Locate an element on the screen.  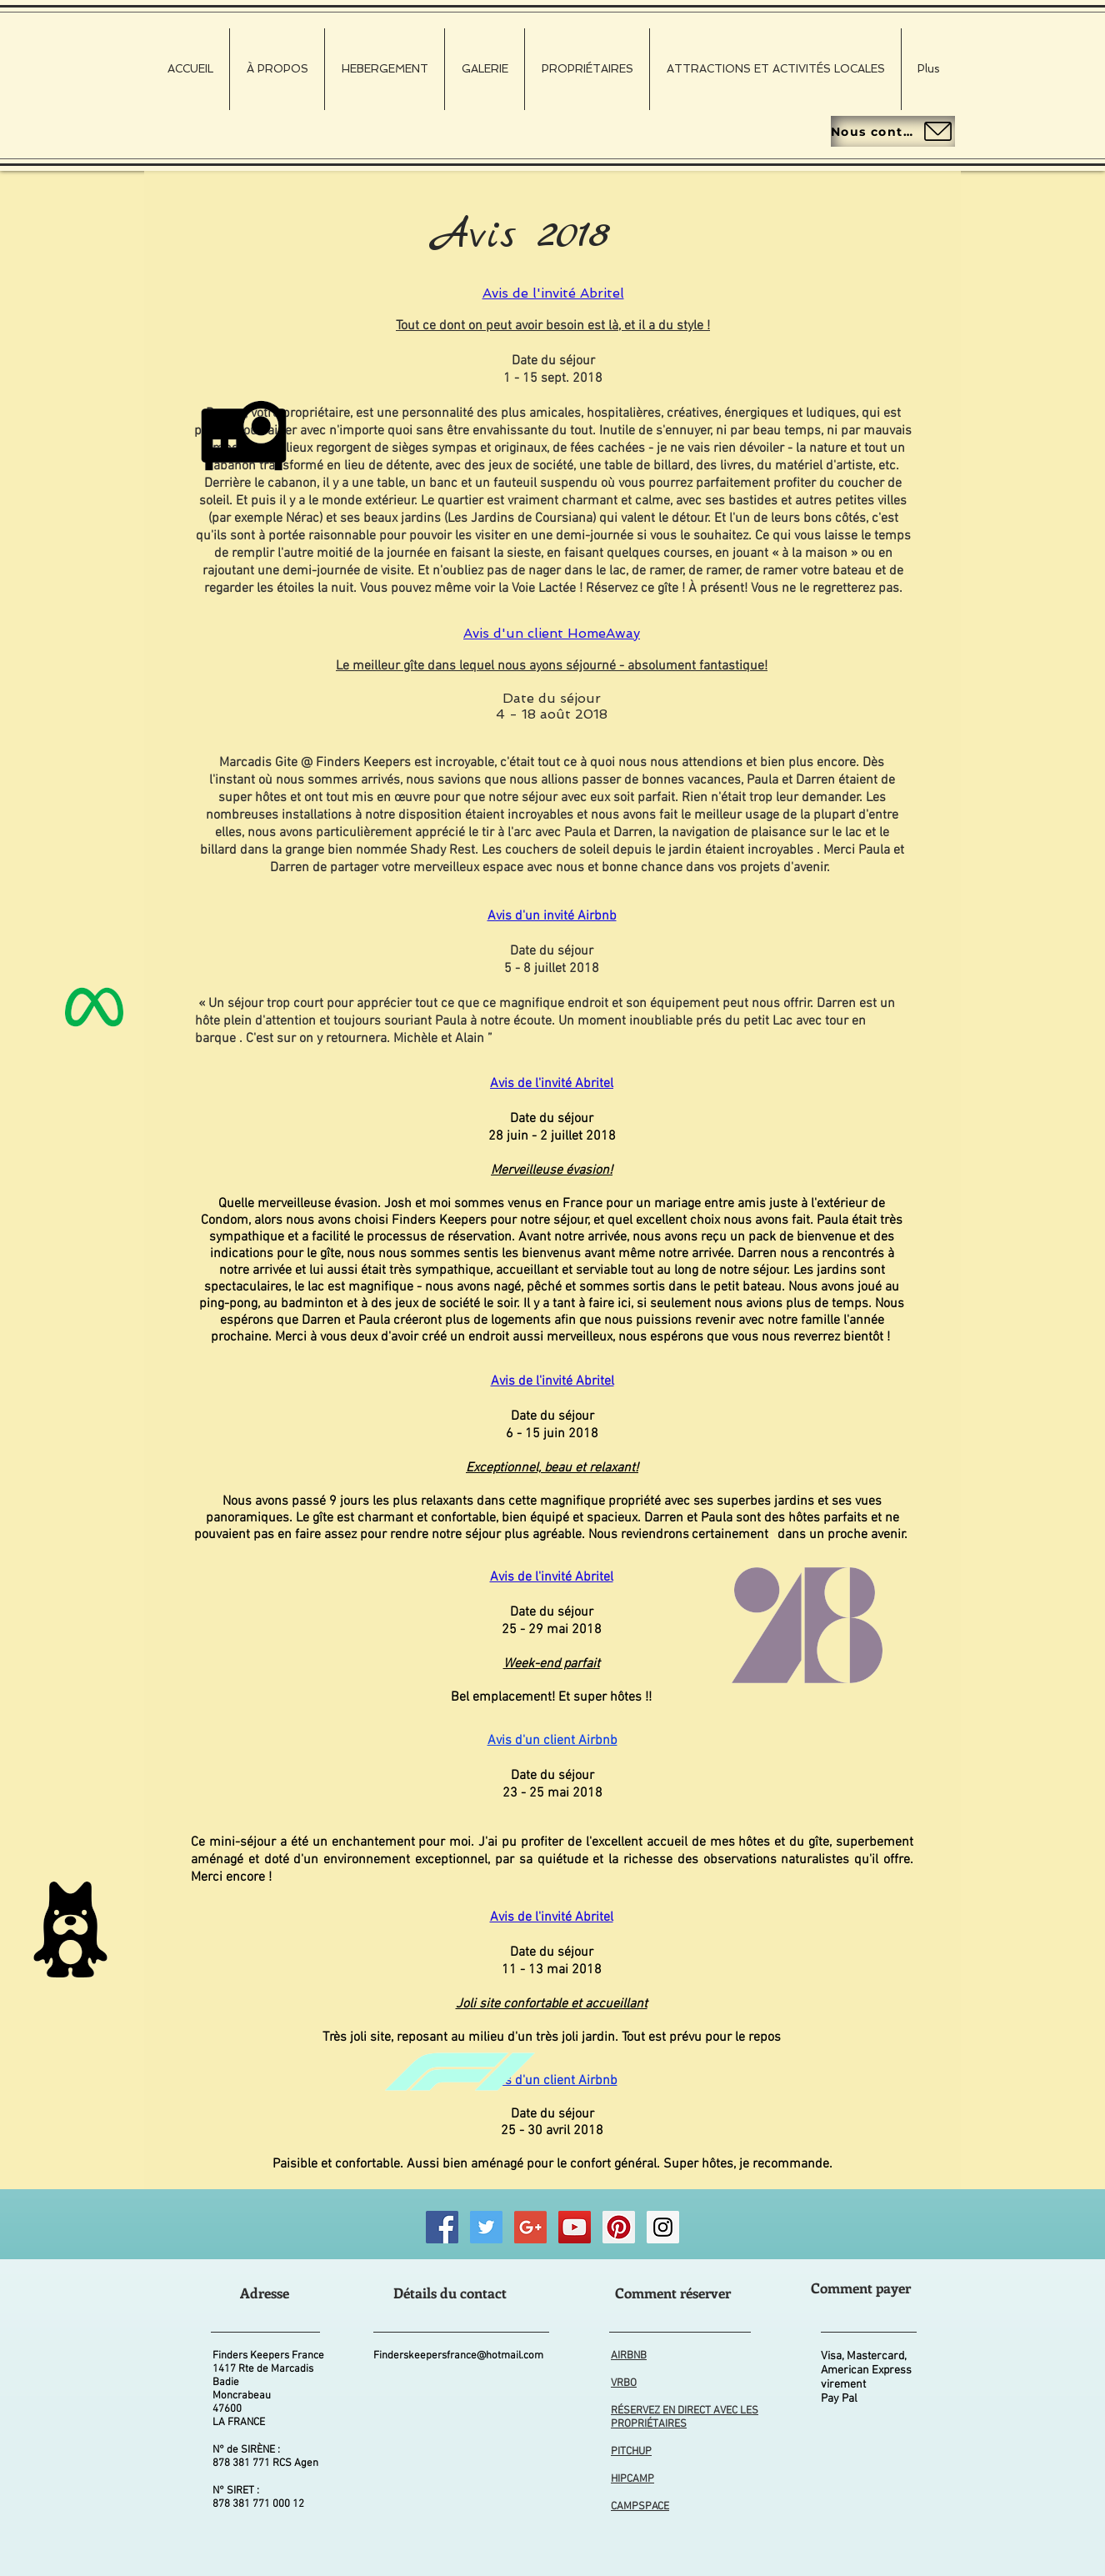
link to or open ameba account is located at coordinates (70, 1929).